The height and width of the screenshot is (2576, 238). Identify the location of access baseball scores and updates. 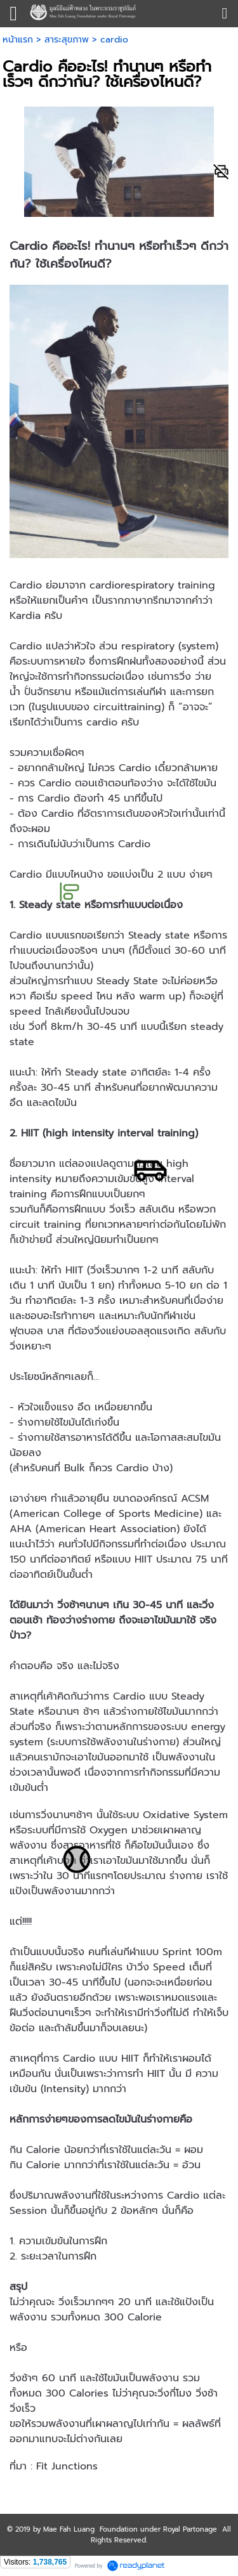
(77, 1859).